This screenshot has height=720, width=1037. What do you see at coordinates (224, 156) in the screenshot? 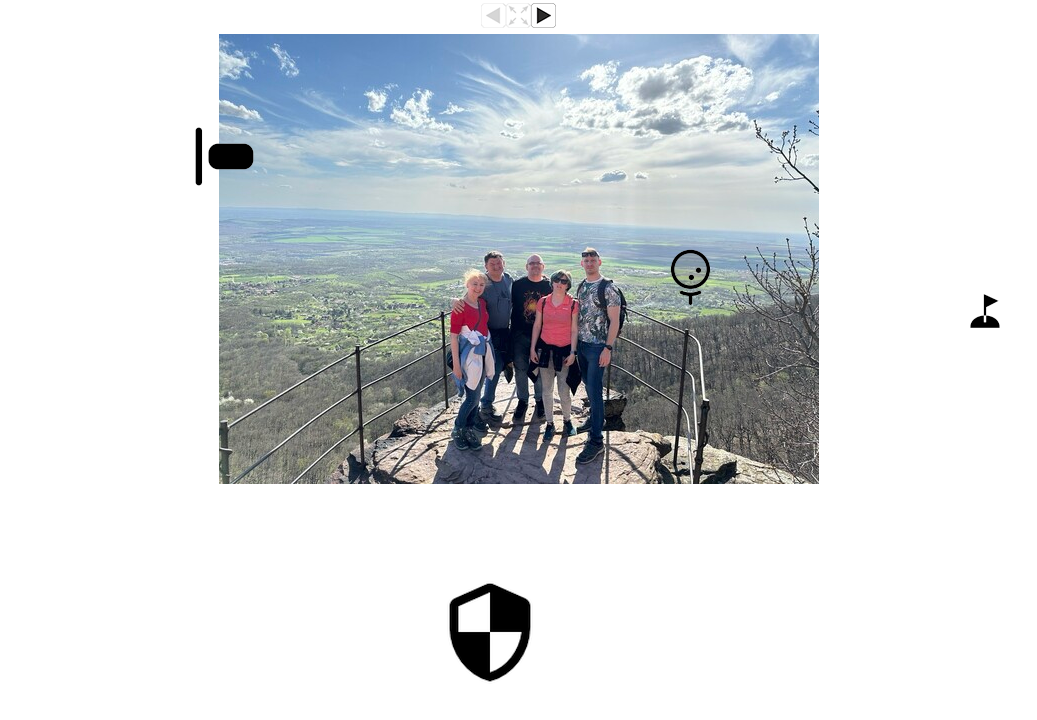
I see `align selected elements to the left` at bounding box center [224, 156].